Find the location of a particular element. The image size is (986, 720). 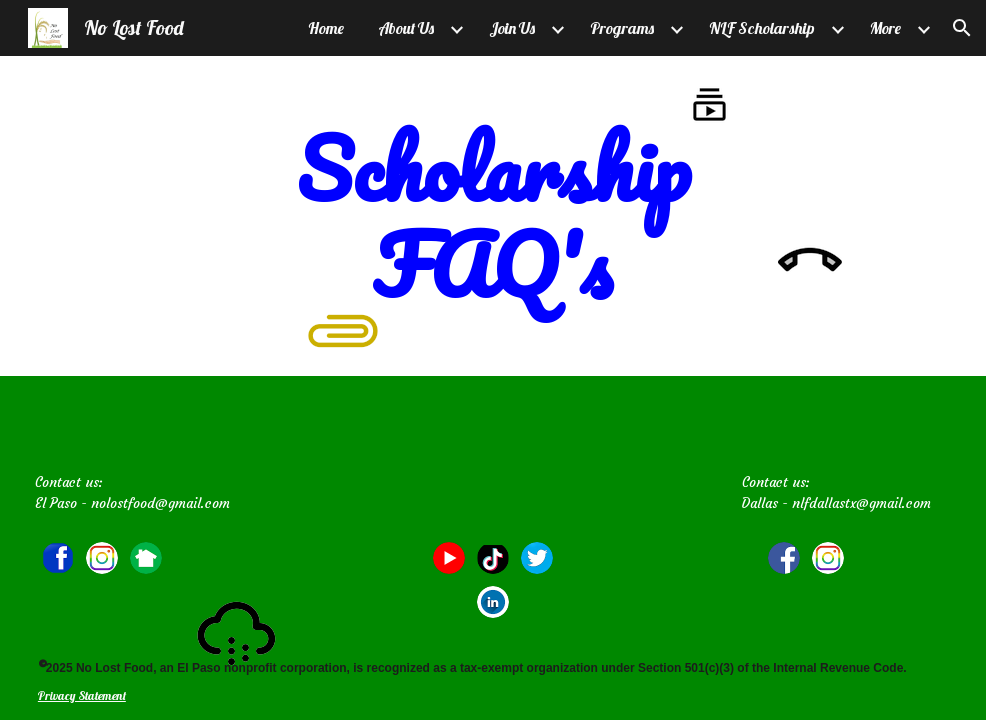

attach a file to your message is located at coordinates (343, 331).